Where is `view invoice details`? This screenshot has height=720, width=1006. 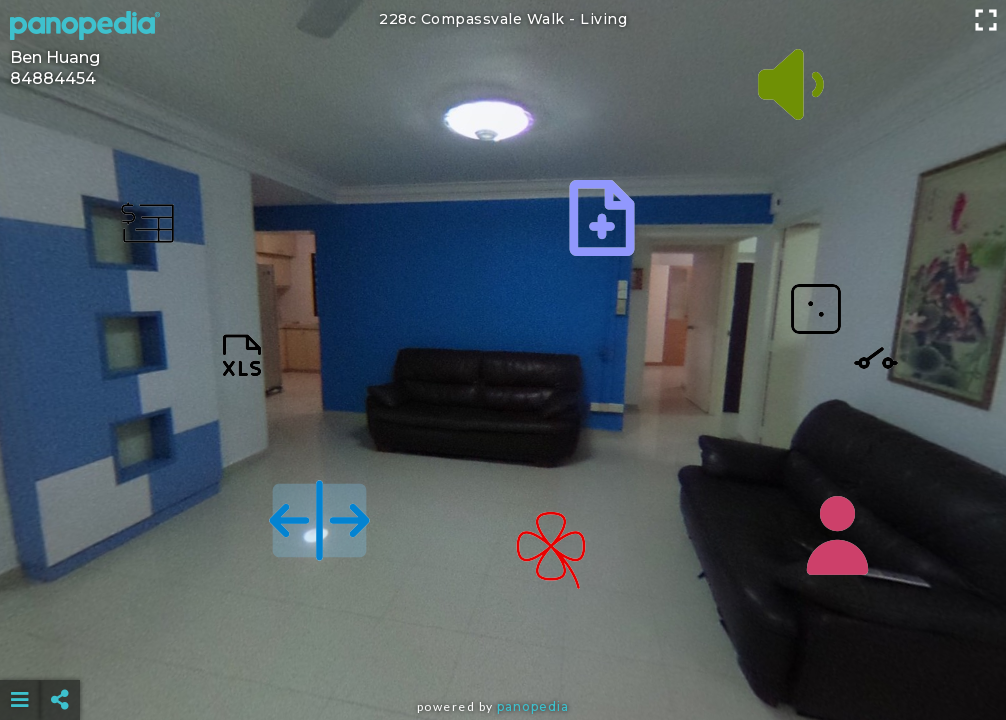 view invoice details is located at coordinates (148, 223).